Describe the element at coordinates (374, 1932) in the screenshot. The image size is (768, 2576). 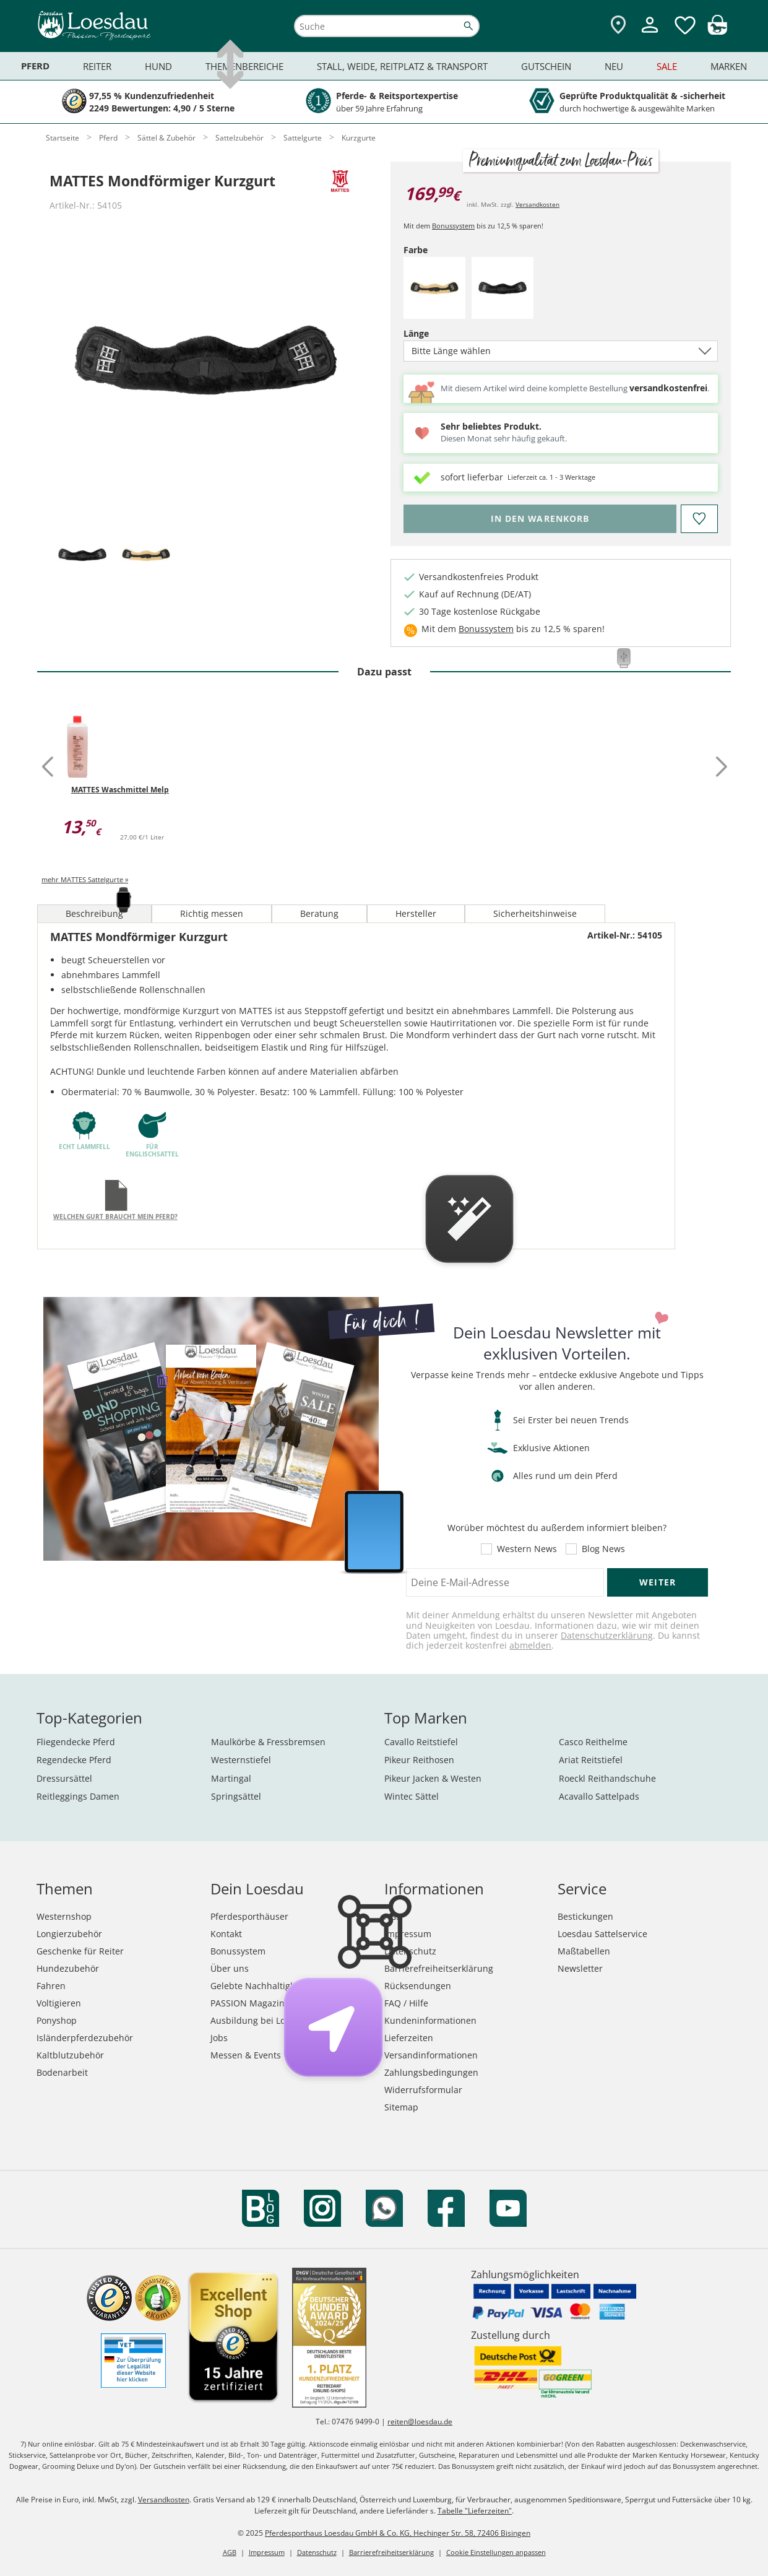
I see `open gnome boxes virtual machine manager` at that location.